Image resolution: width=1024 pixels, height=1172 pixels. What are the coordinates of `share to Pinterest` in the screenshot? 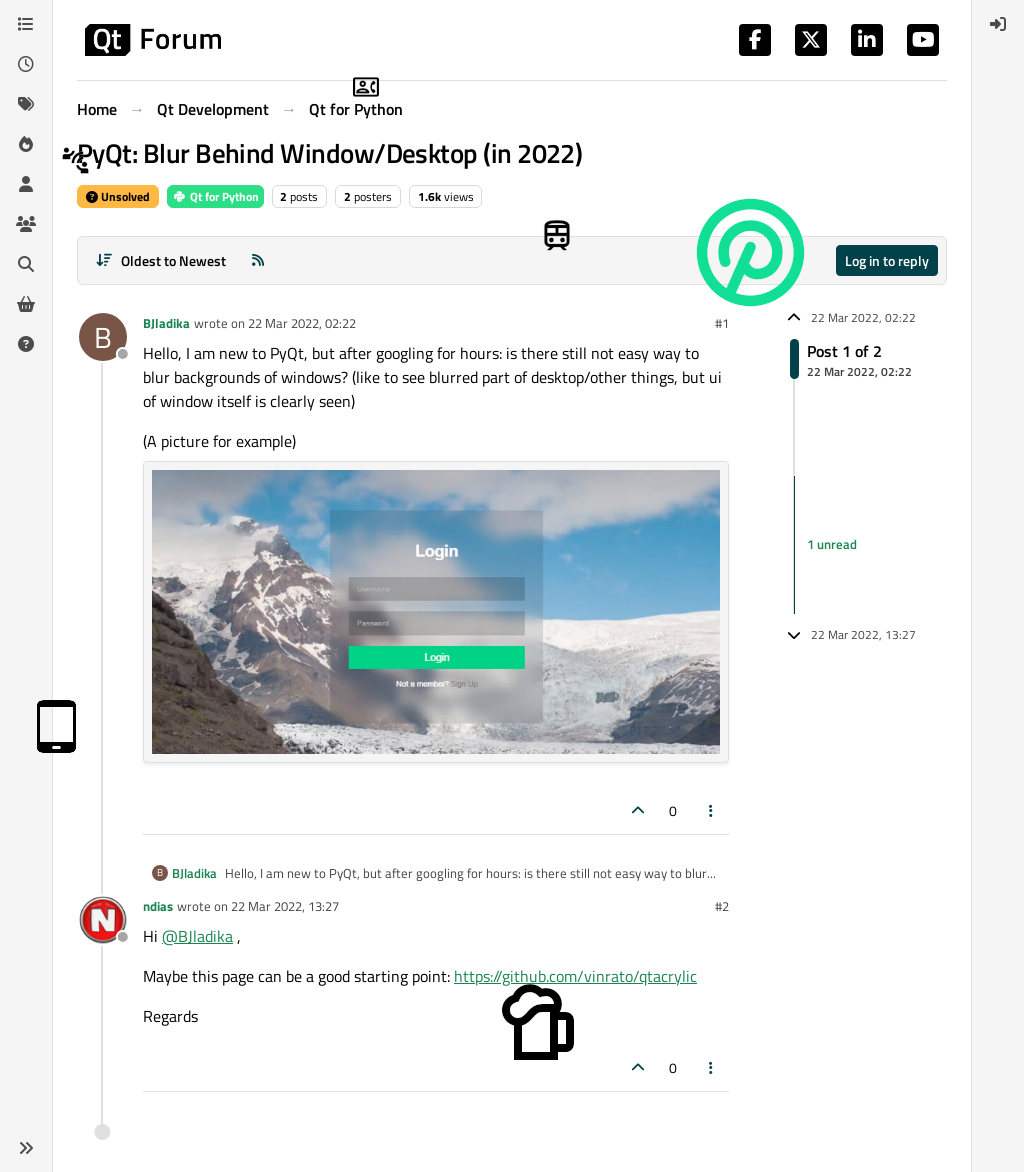 It's located at (750, 252).